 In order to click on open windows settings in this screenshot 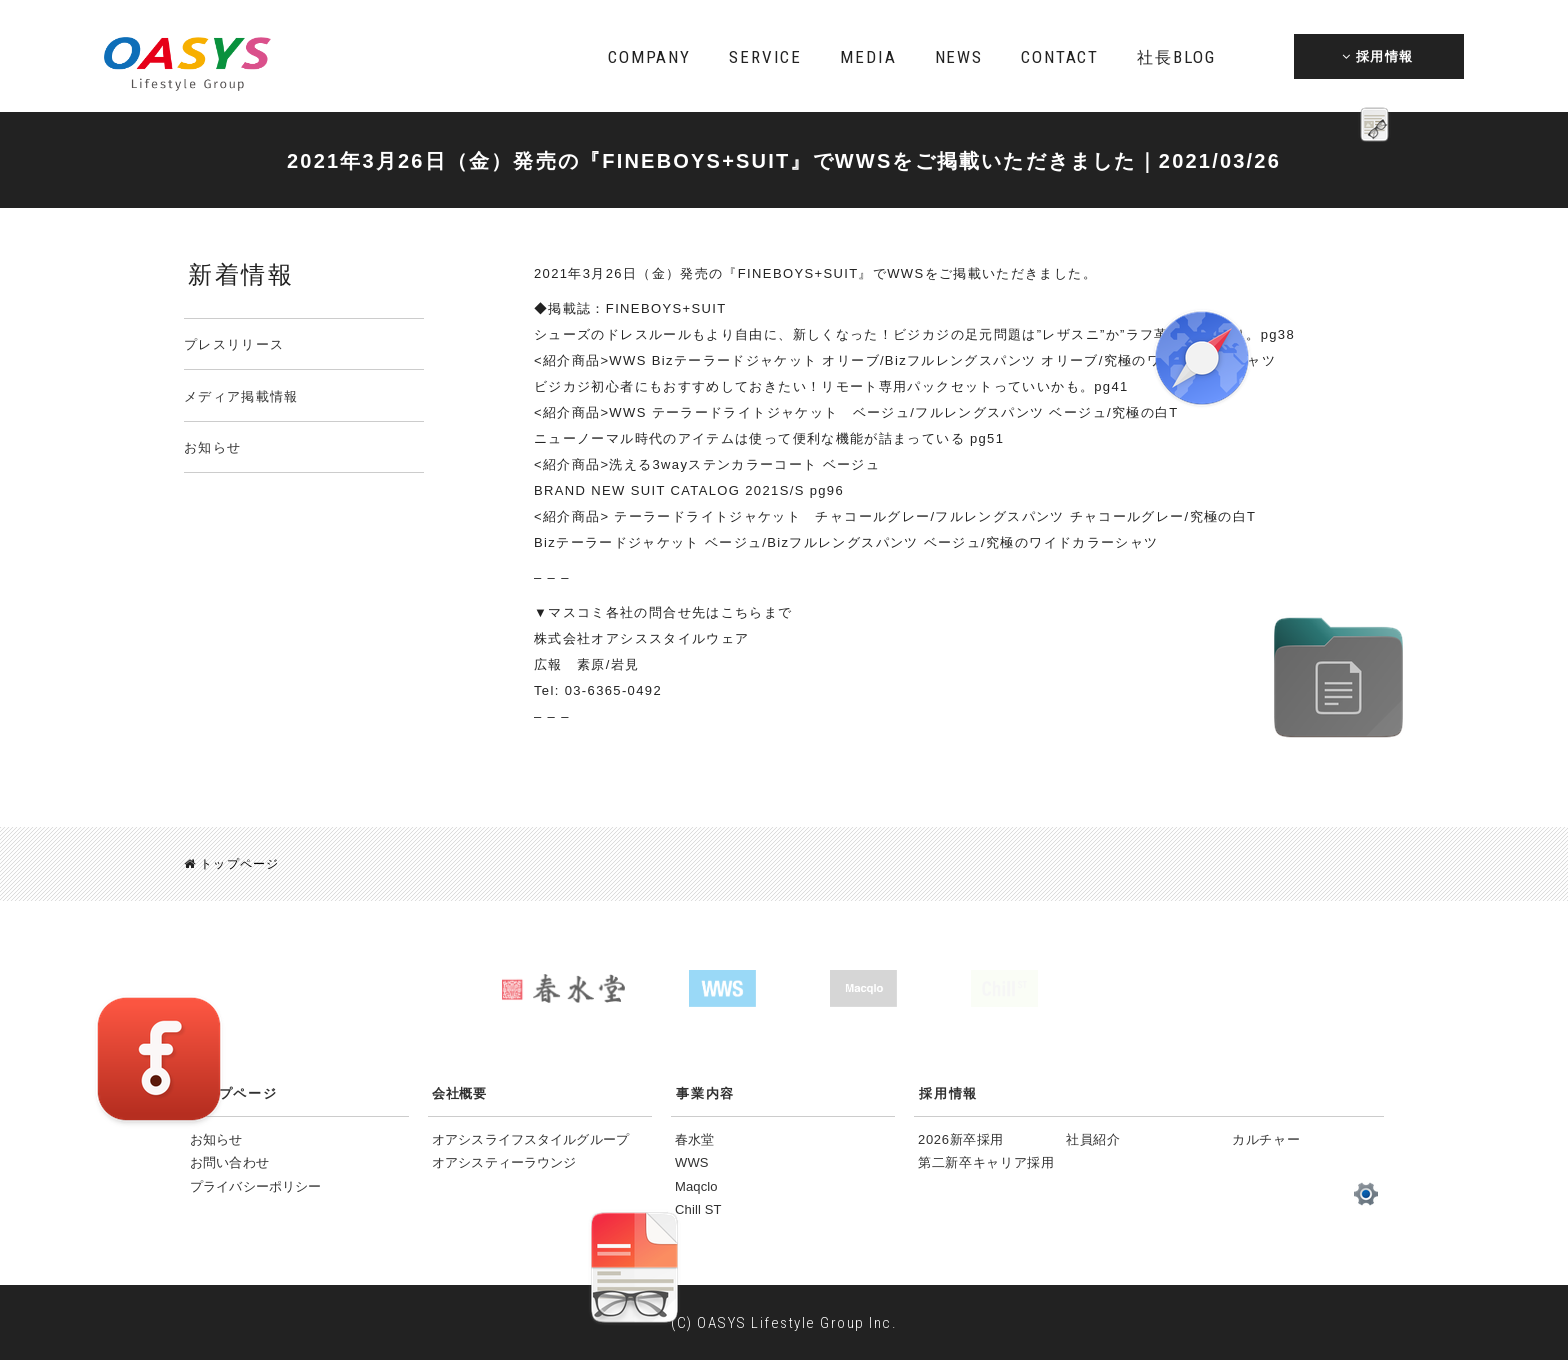, I will do `click(1366, 1194)`.